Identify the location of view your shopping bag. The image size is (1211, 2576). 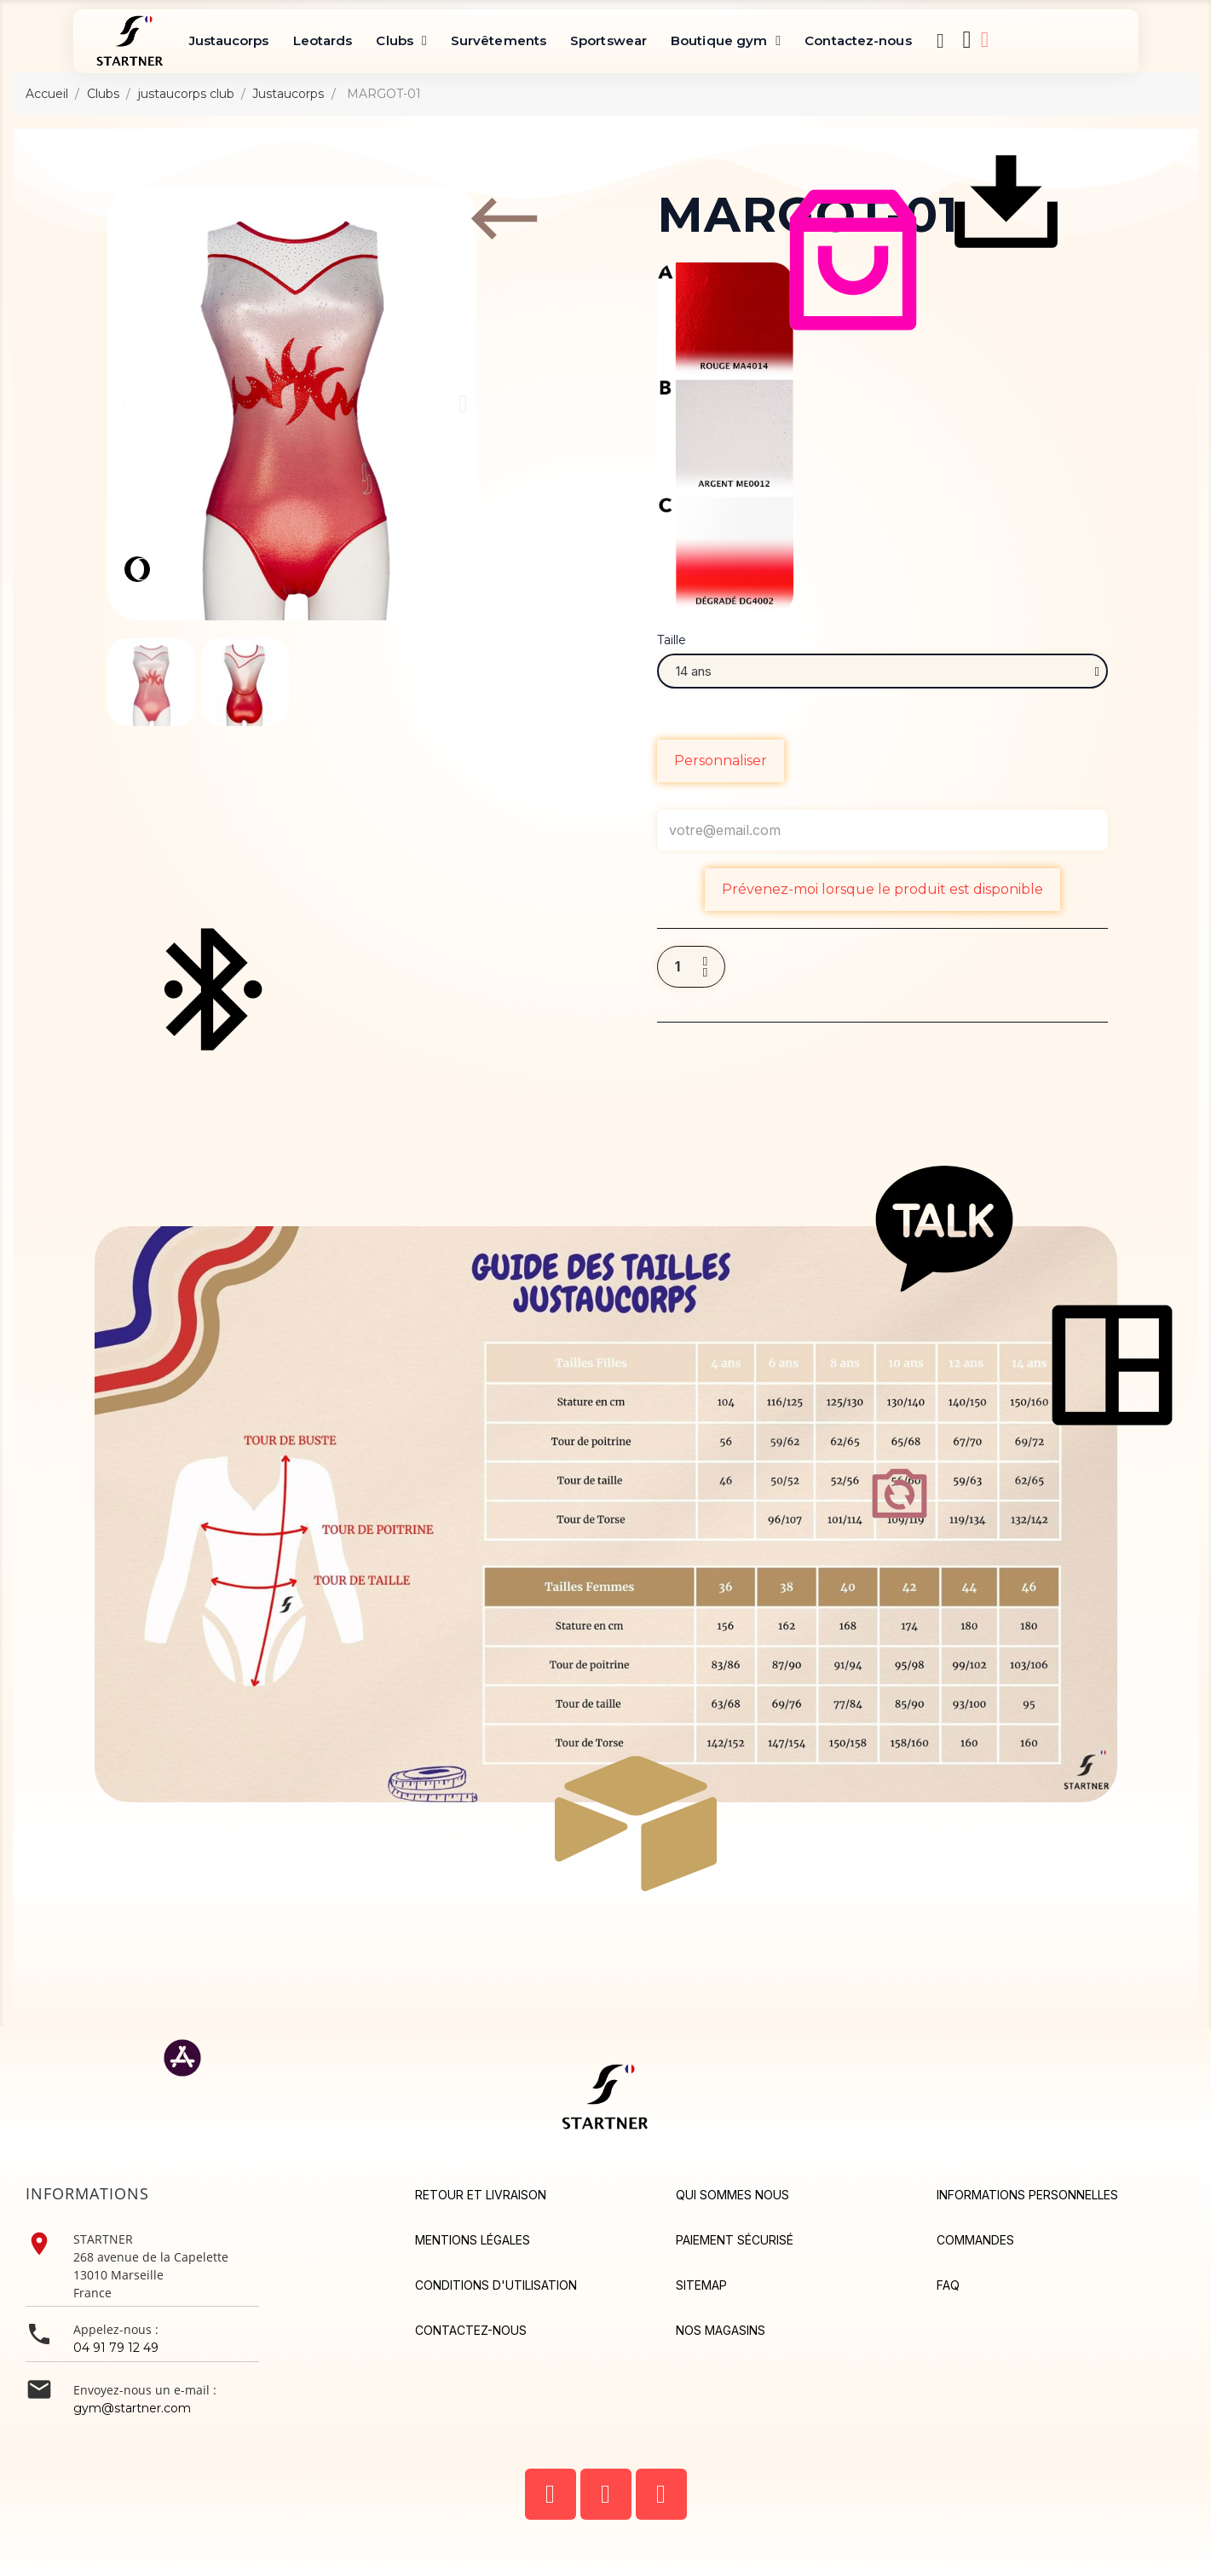
(853, 260).